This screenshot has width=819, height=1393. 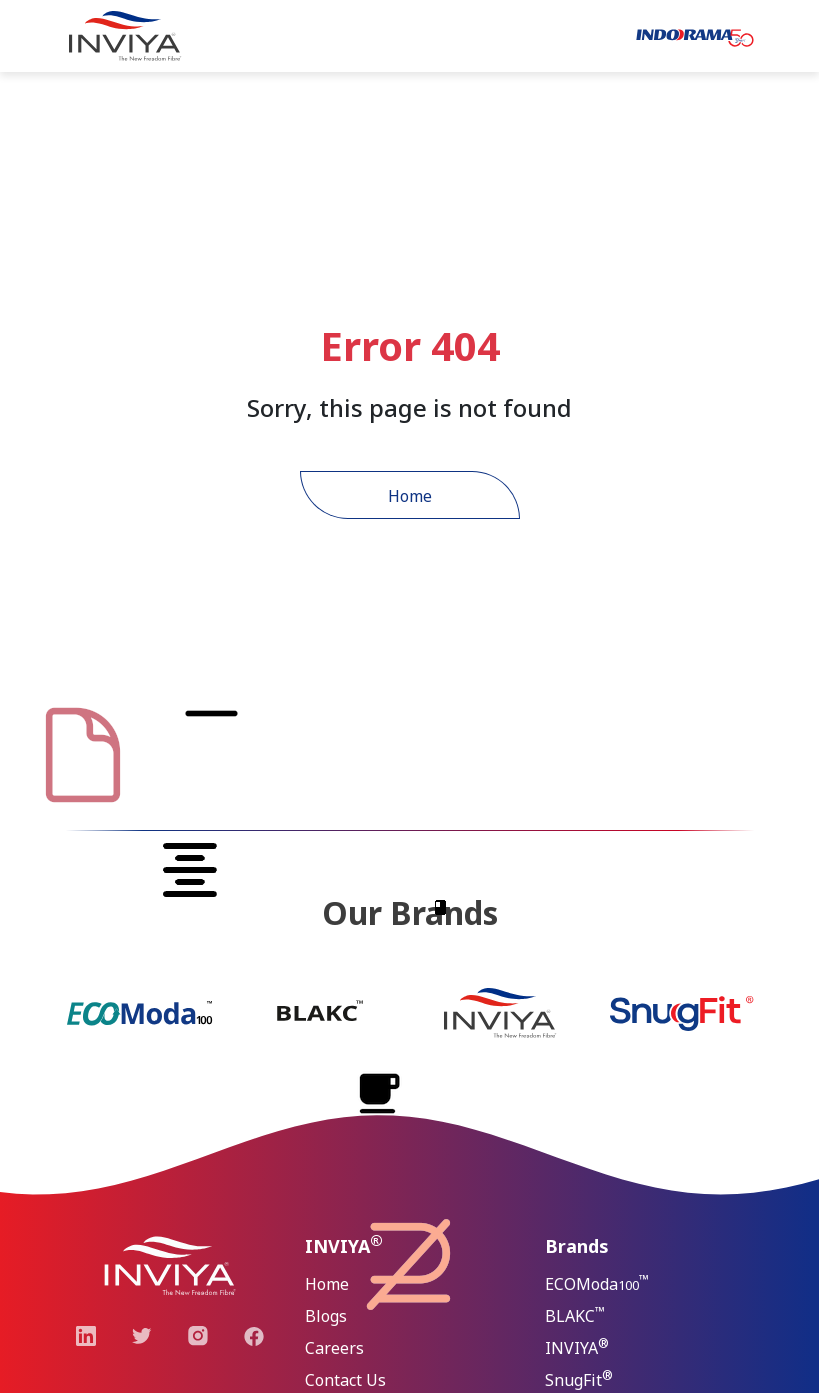 What do you see at coordinates (190, 870) in the screenshot?
I see `center align text` at bounding box center [190, 870].